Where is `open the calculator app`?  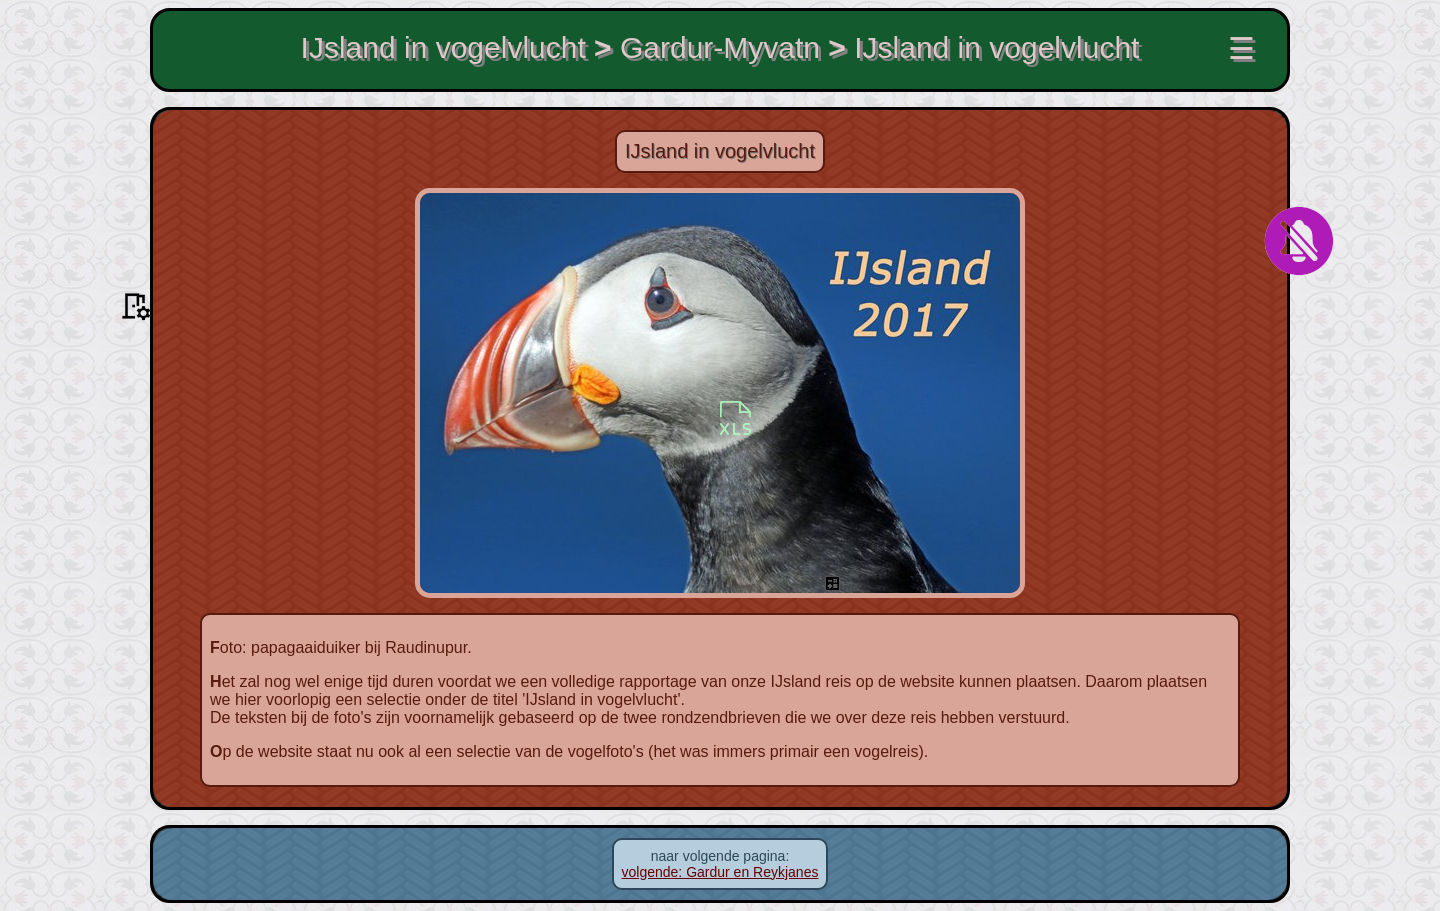 open the calculator app is located at coordinates (832, 583).